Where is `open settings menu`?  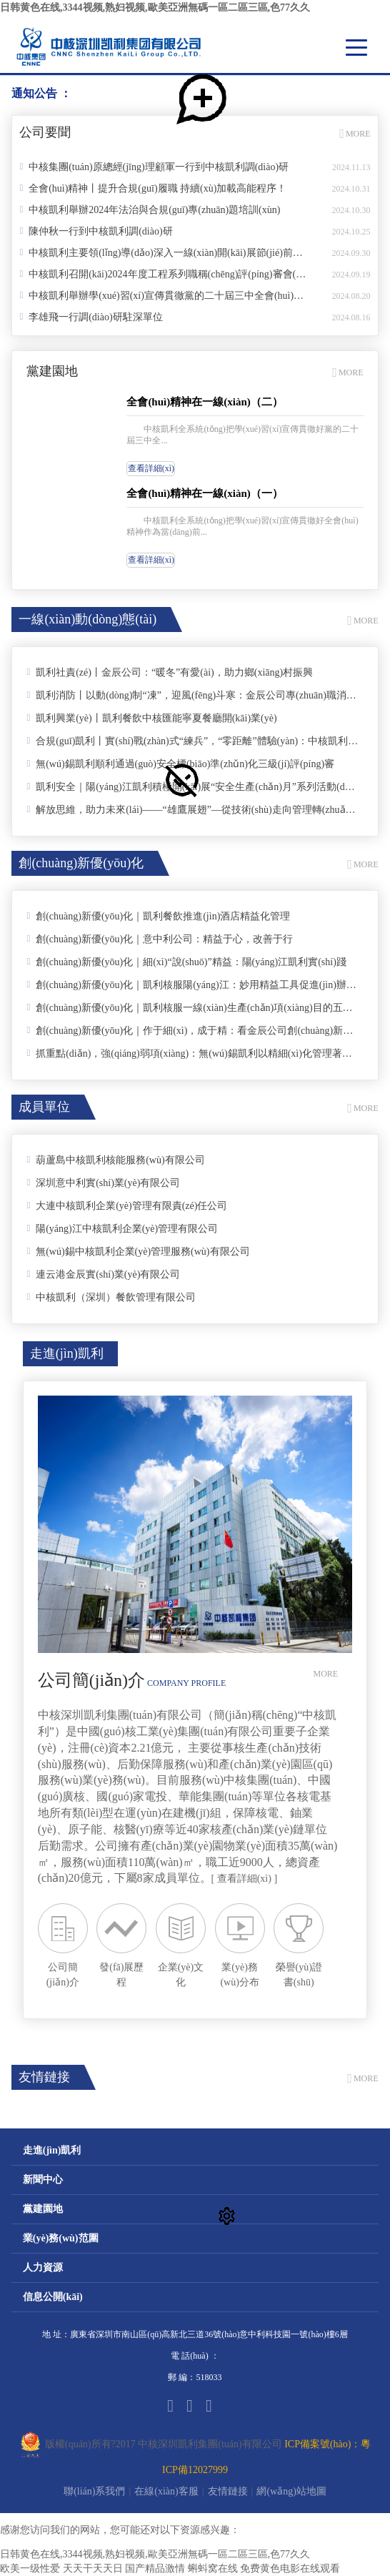 open settings menu is located at coordinates (226, 2216).